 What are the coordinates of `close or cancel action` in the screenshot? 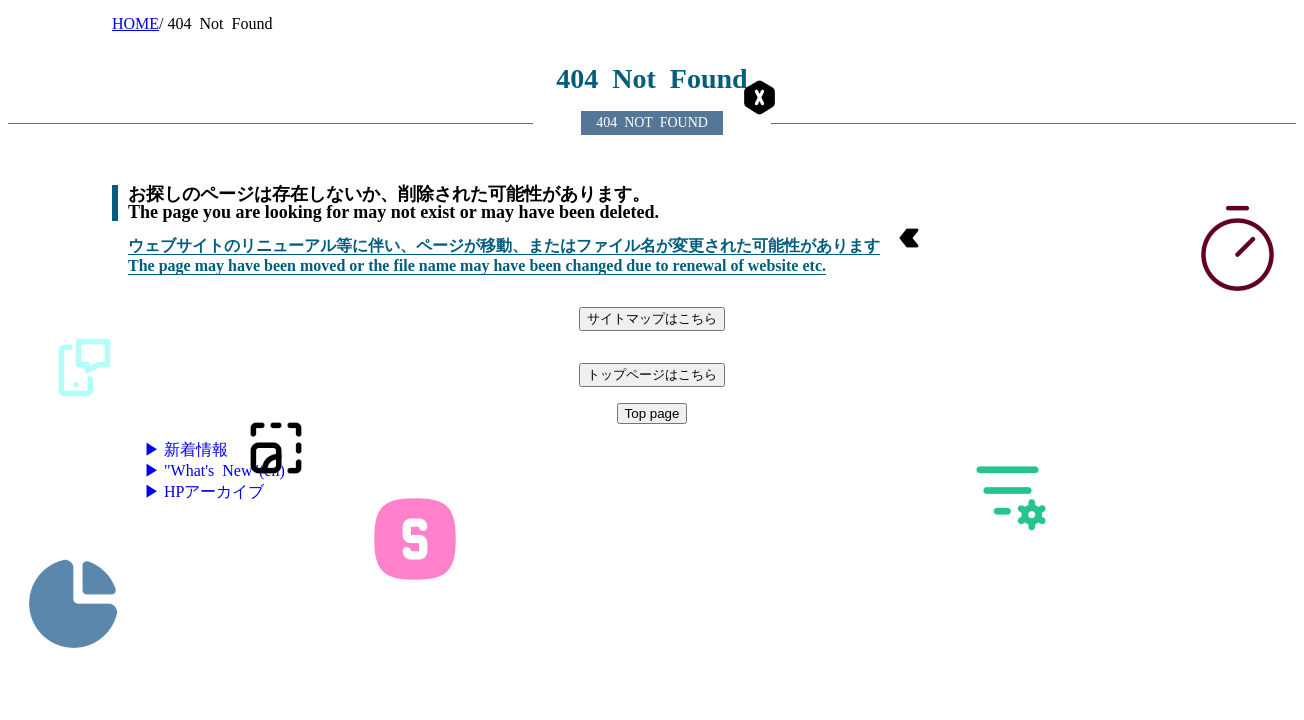 It's located at (759, 97).